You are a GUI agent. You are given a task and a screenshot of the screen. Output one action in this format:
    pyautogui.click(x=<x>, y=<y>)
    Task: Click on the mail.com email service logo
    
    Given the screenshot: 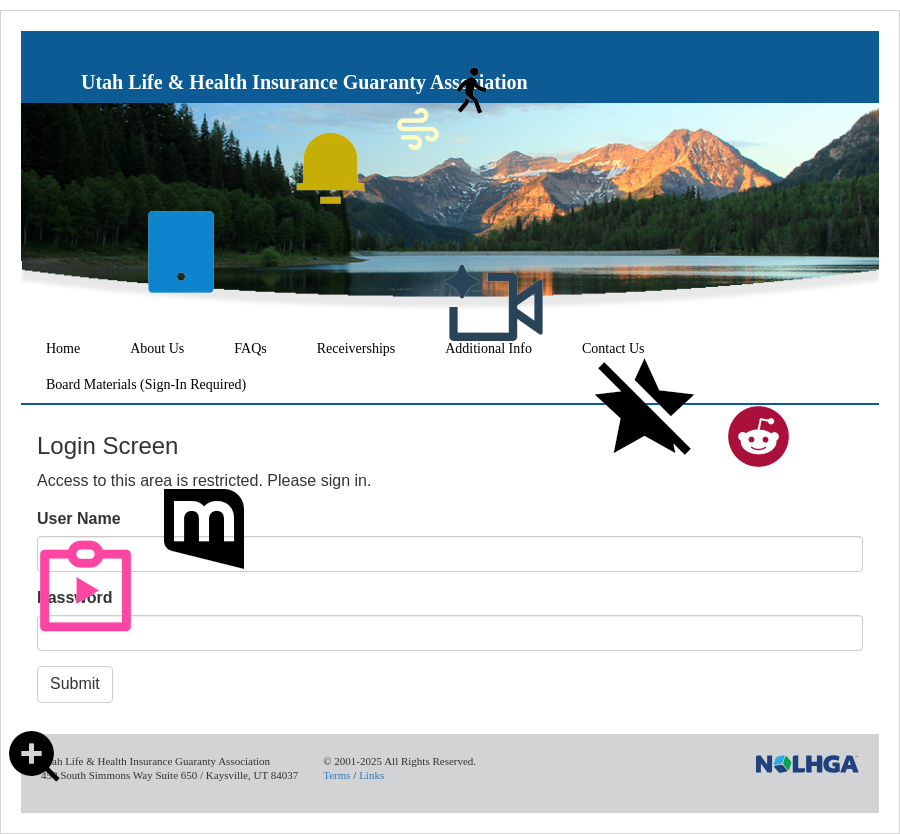 What is the action you would take?
    pyautogui.click(x=204, y=529)
    